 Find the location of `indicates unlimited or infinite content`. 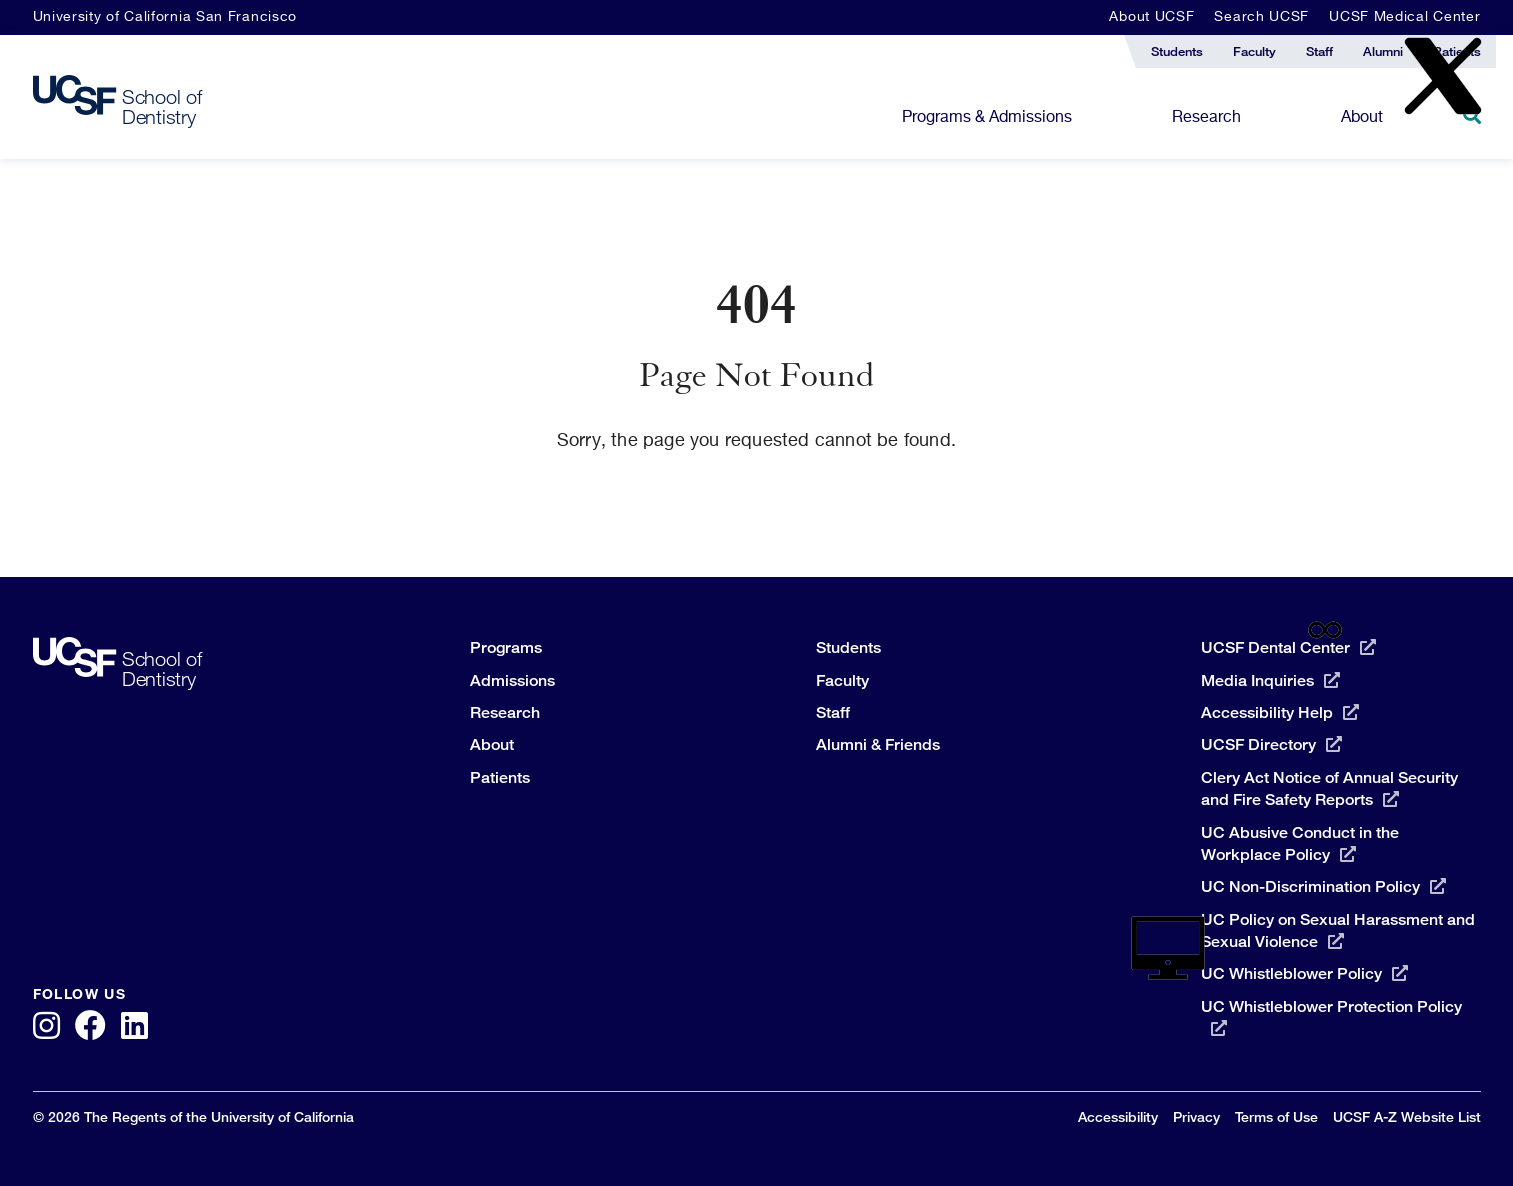

indicates unlimited or infinite content is located at coordinates (1325, 630).